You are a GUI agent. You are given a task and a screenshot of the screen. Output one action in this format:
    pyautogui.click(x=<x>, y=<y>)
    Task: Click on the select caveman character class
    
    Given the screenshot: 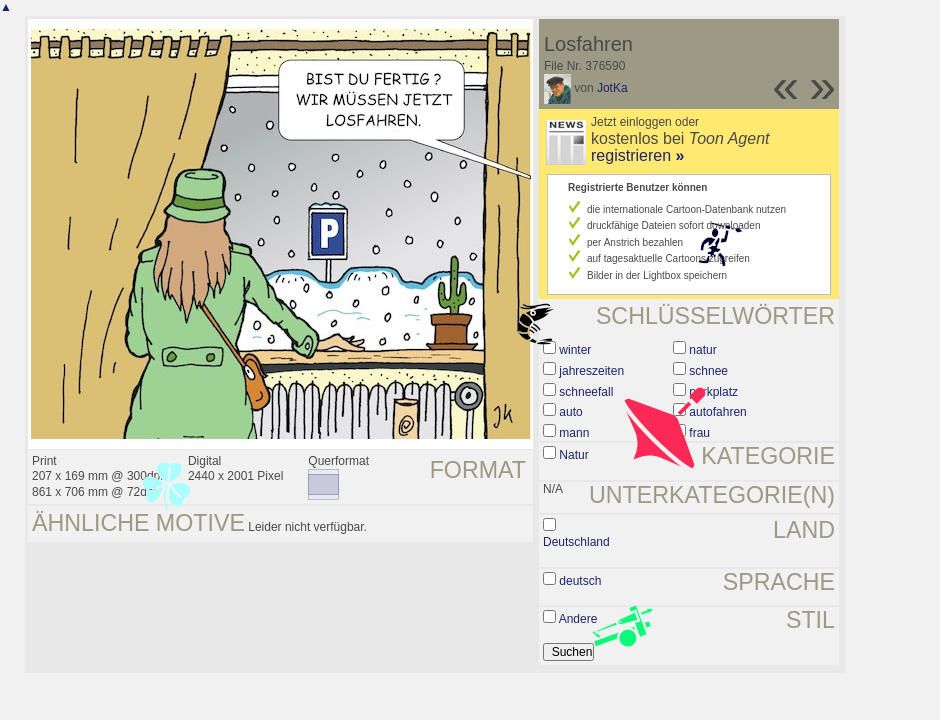 What is the action you would take?
    pyautogui.click(x=720, y=244)
    